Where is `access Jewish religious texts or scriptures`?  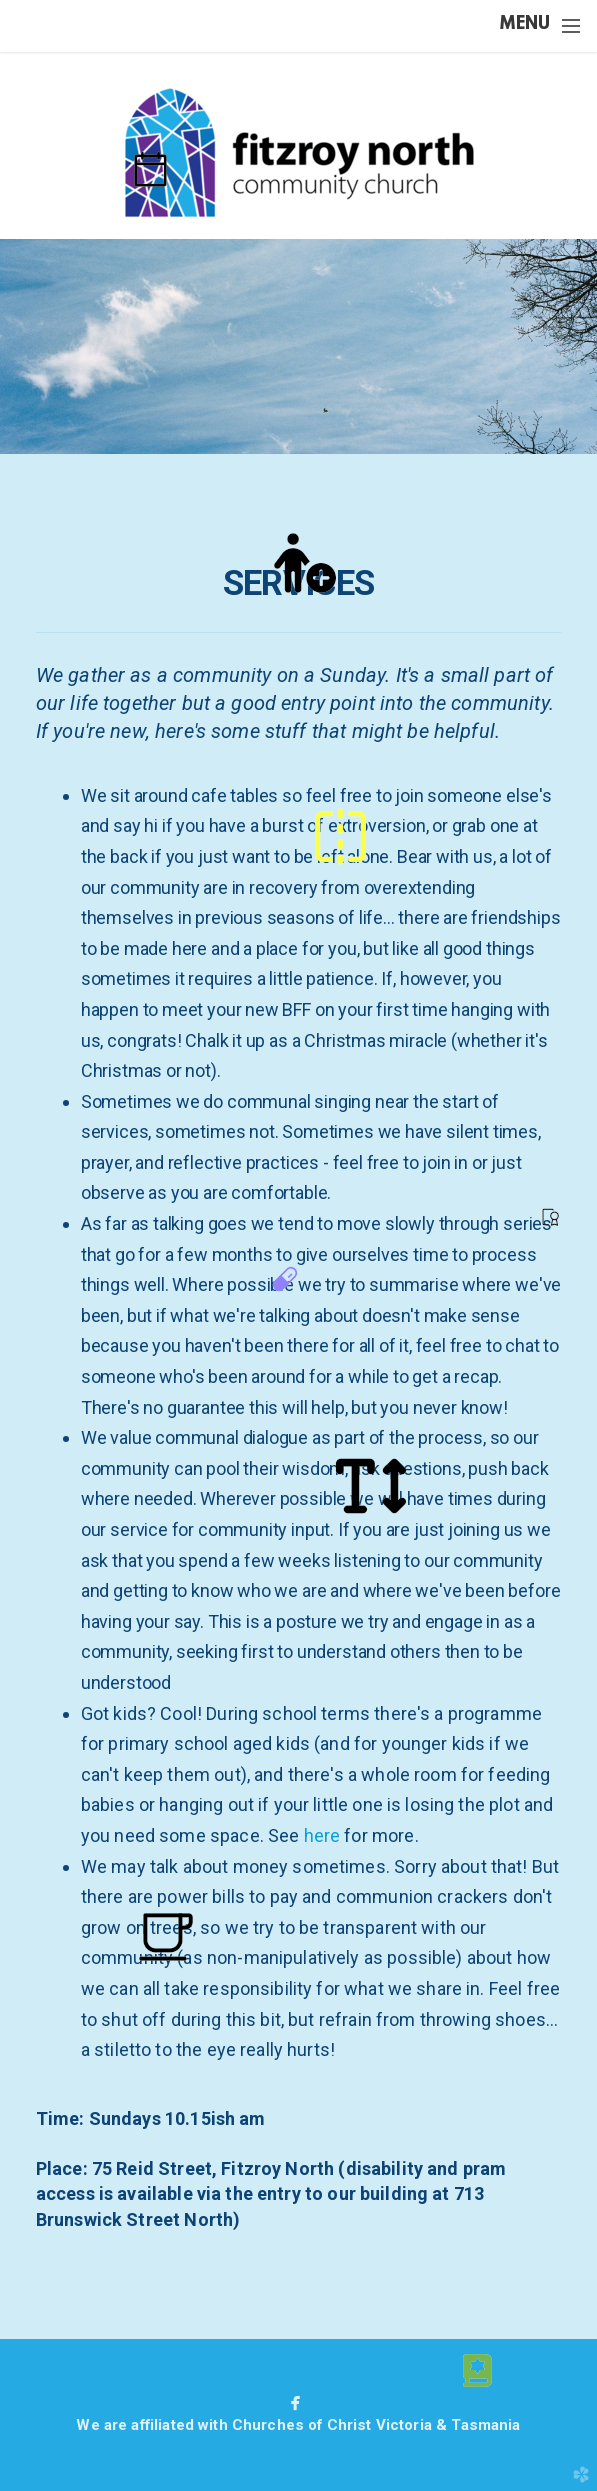
access Jewish religious texts or scriptures is located at coordinates (477, 2370).